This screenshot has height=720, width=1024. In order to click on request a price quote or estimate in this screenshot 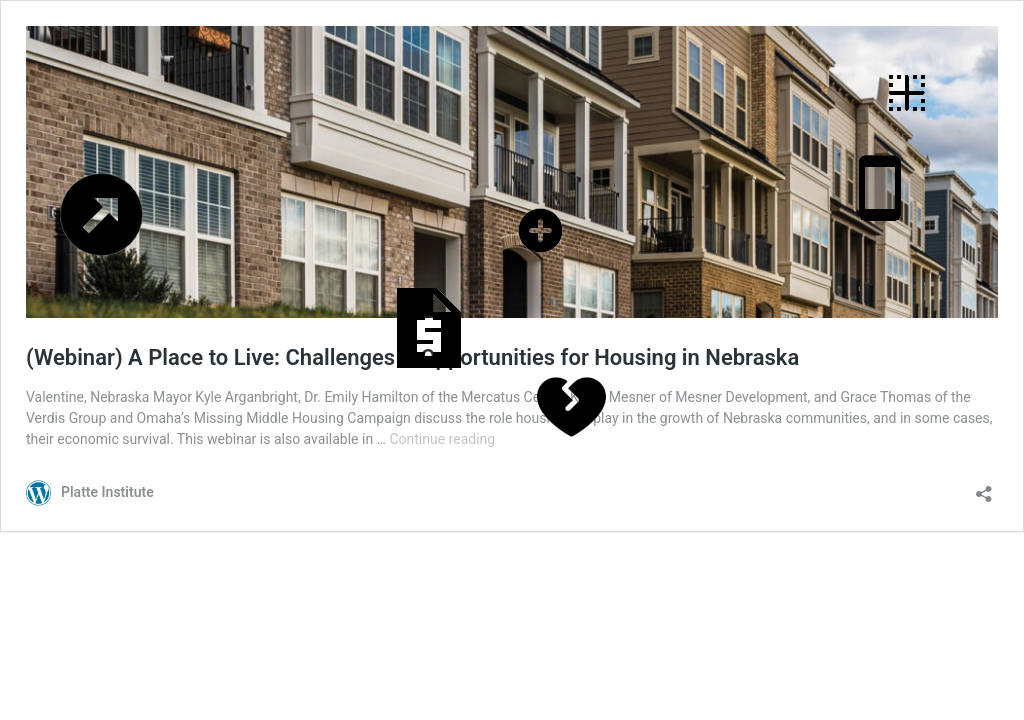, I will do `click(429, 328)`.